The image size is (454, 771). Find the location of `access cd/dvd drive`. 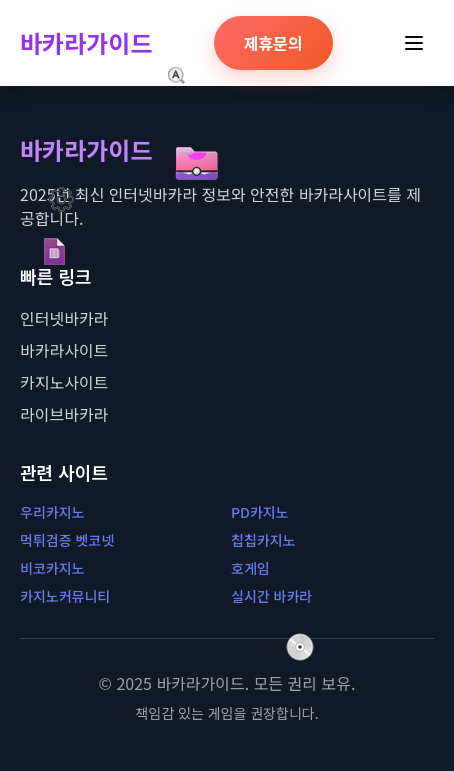

access cd/dvd drive is located at coordinates (300, 647).